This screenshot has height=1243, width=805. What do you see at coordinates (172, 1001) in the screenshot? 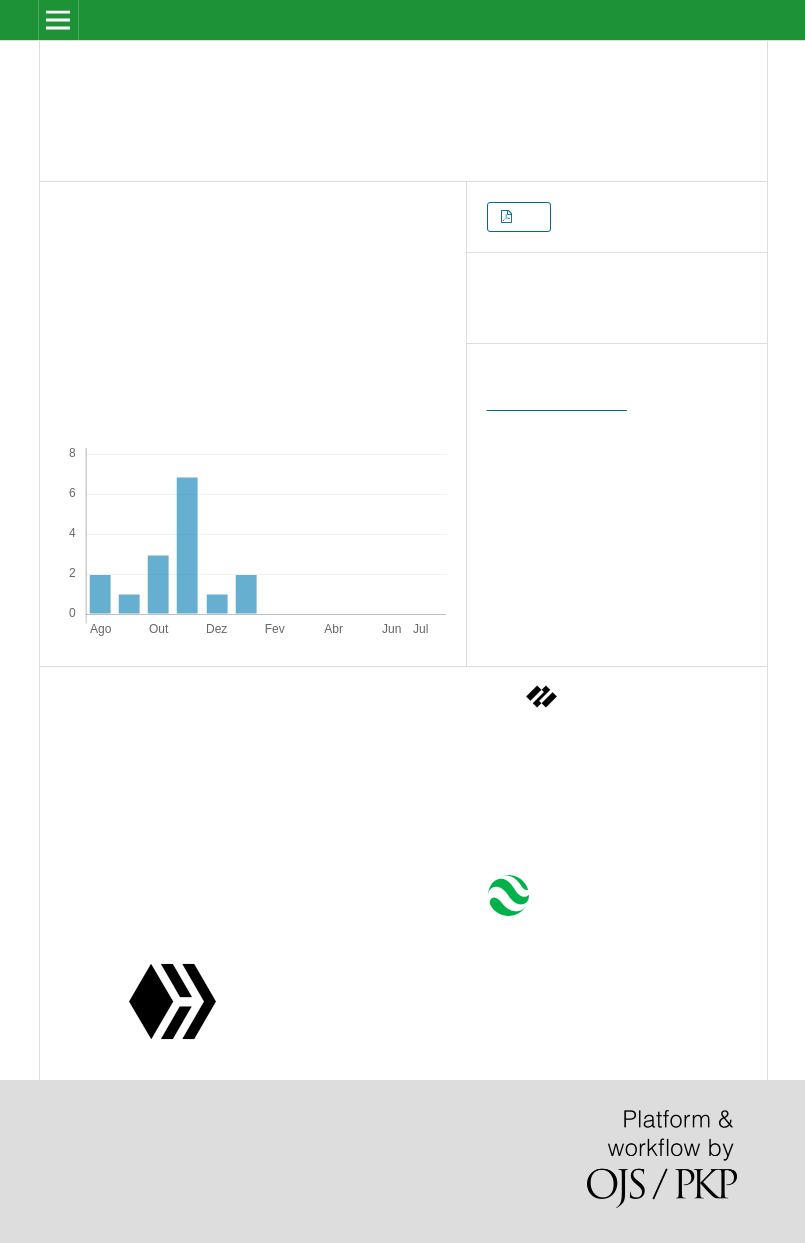
I see `hive blockchain logo` at bounding box center [172, 1001].